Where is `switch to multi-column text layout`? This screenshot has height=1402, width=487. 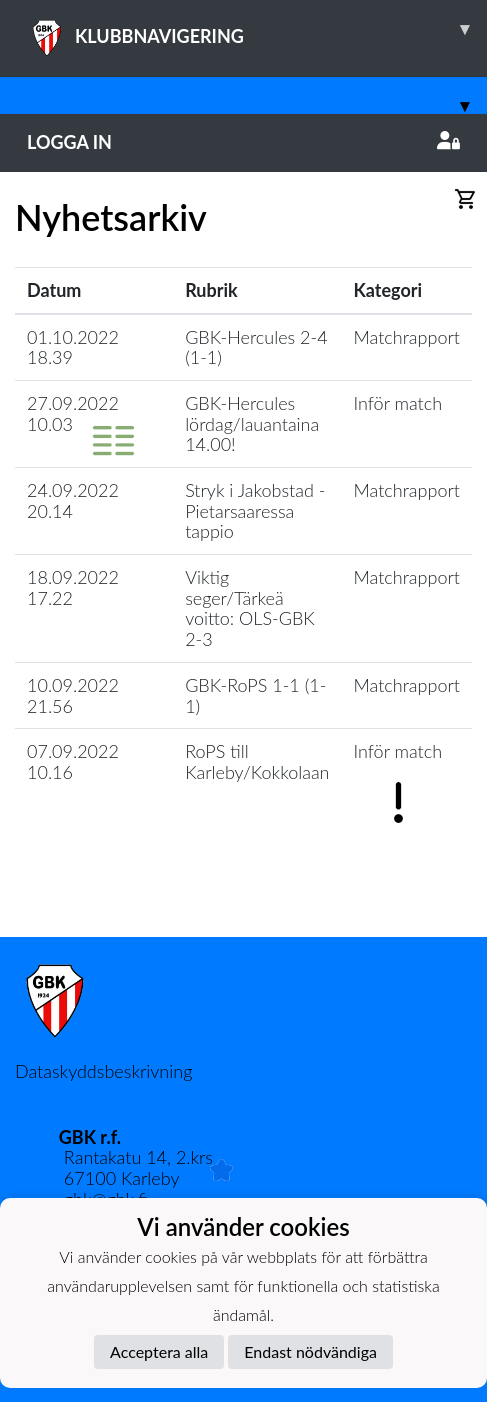
switch to multi-column text layout is located at coordinates (113, 441).